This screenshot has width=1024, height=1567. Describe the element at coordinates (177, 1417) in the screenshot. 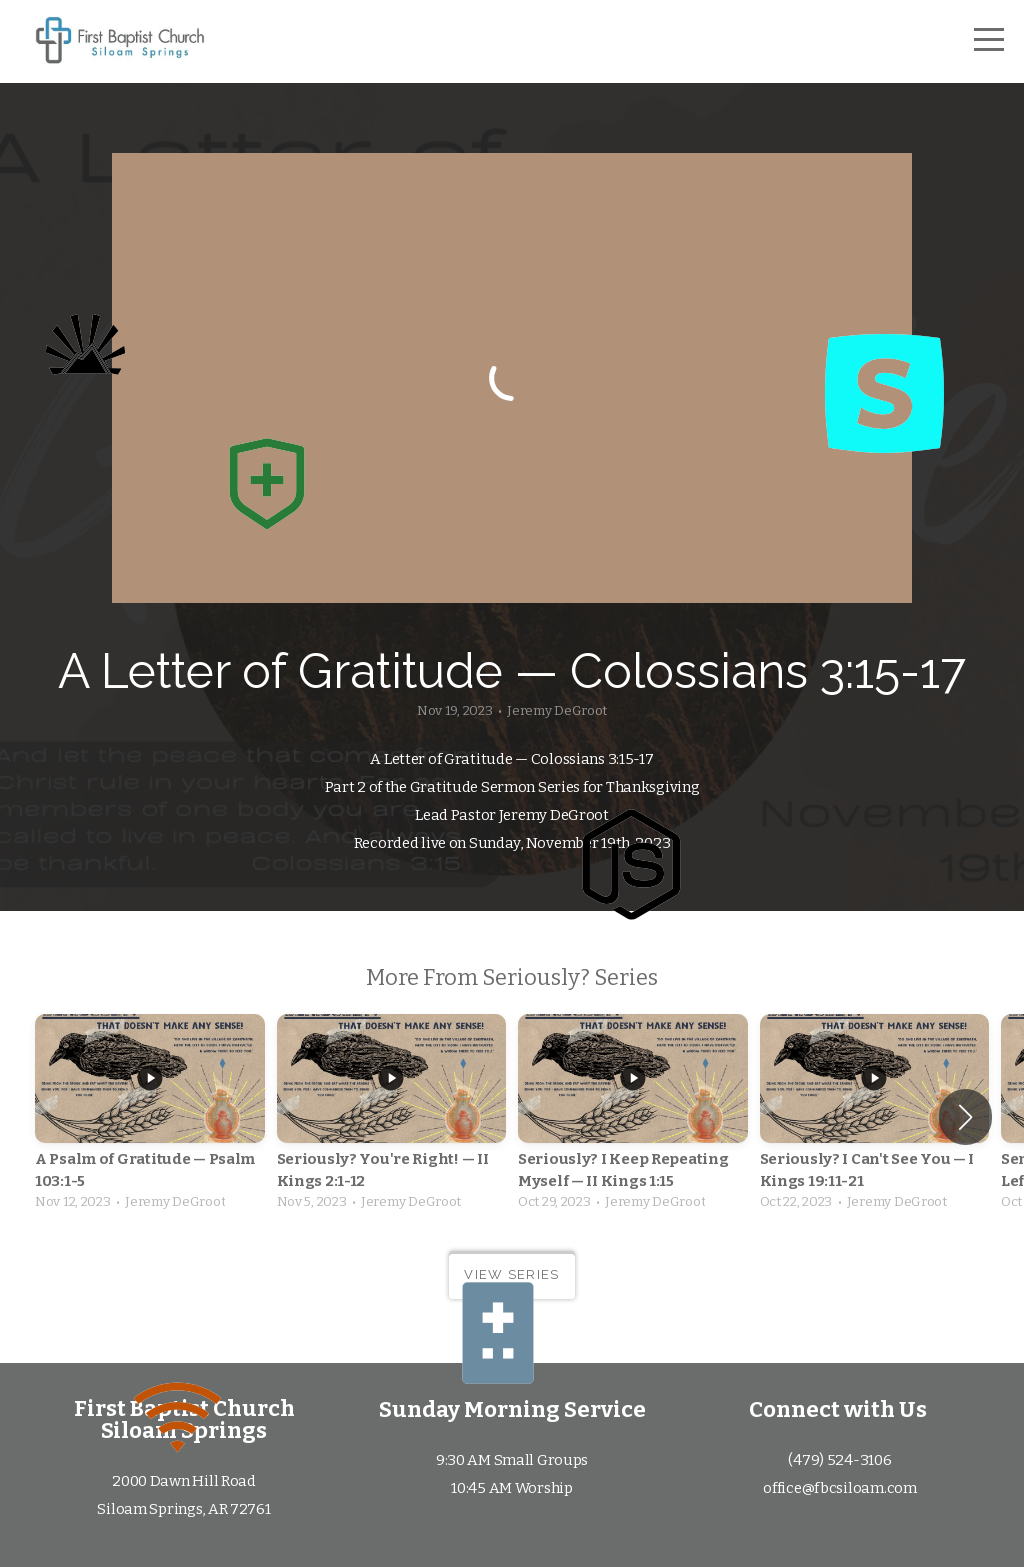

I see `indicates wireless network connection status` at that location.